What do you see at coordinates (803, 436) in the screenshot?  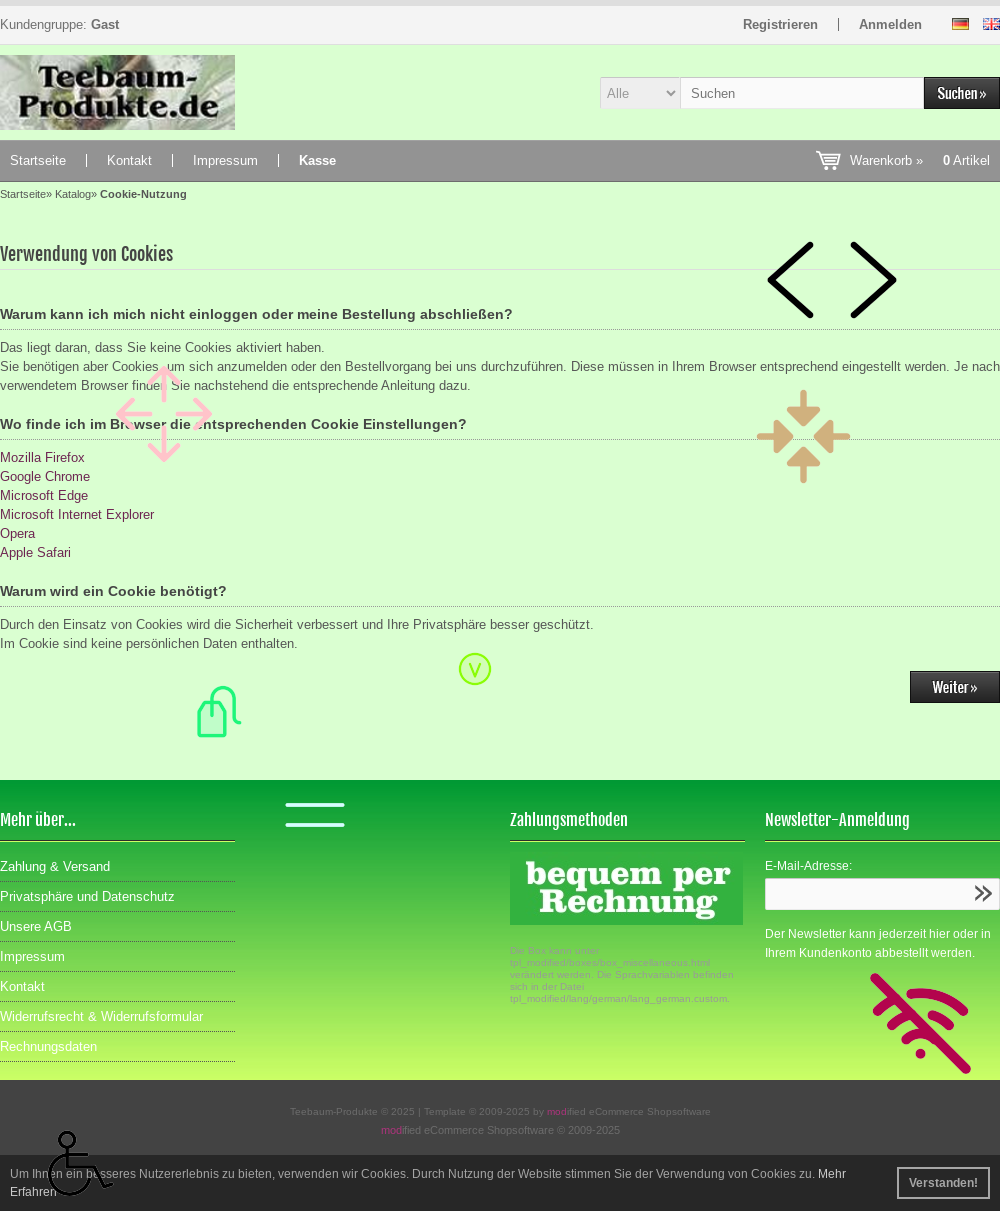 I see `collapse or minimize content from all sides` at bounding box center [803, 436].